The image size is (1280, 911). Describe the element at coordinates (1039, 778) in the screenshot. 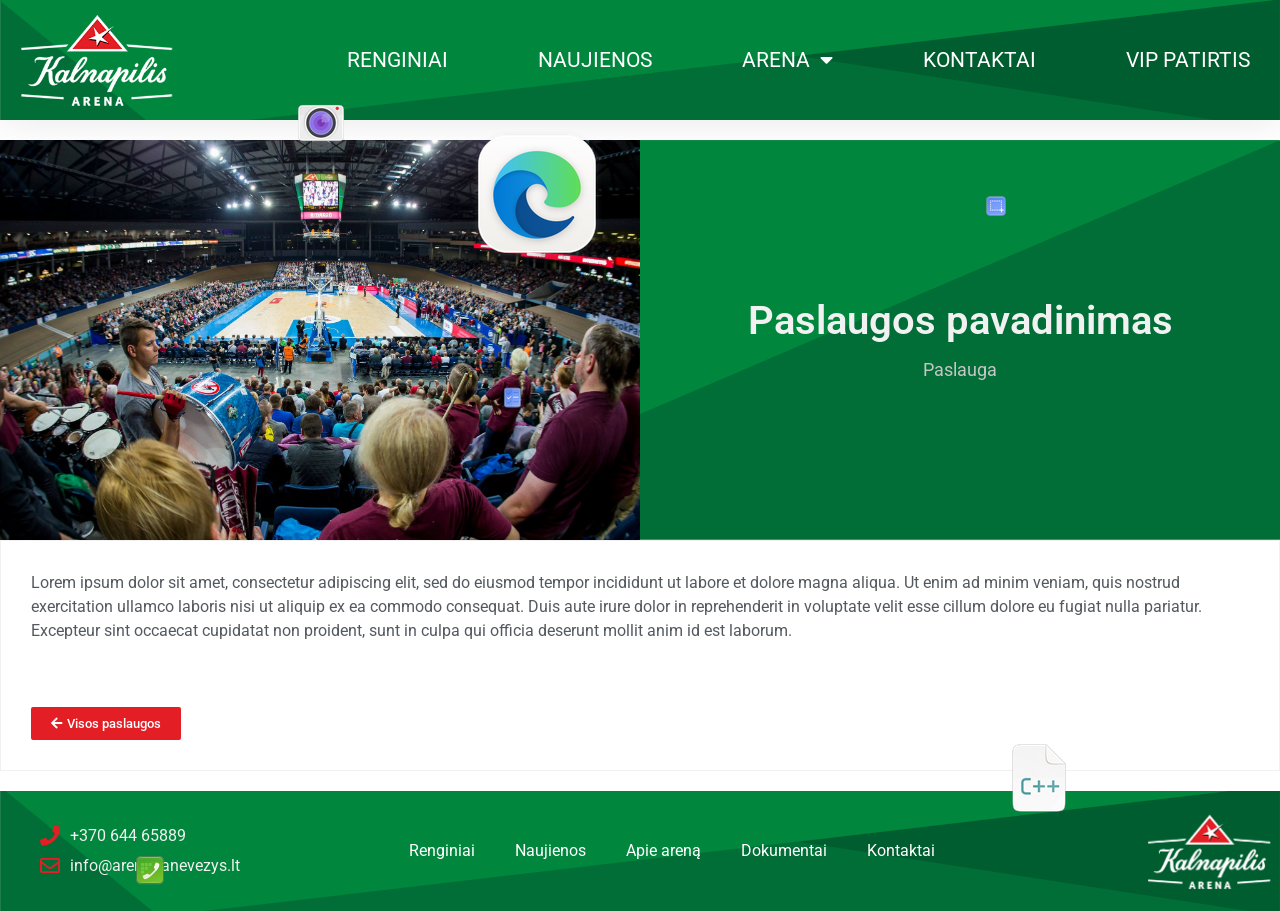

I see `a C++ source code file` at that location.